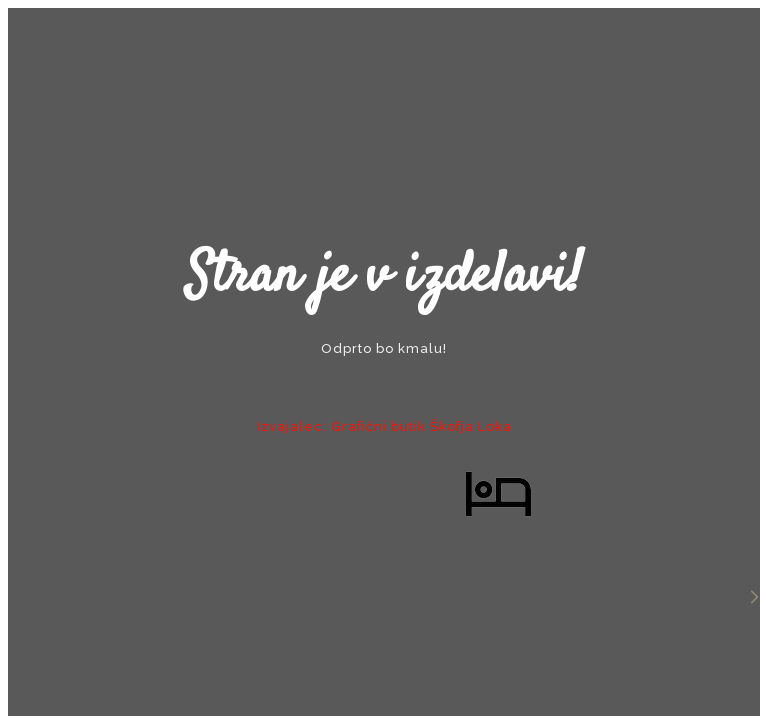 The width and height of the screenshot is (768, 722). Describe the element at coordinates (498, 492) in the screenshot. I see `find nearby hotels or lodging` at that location.